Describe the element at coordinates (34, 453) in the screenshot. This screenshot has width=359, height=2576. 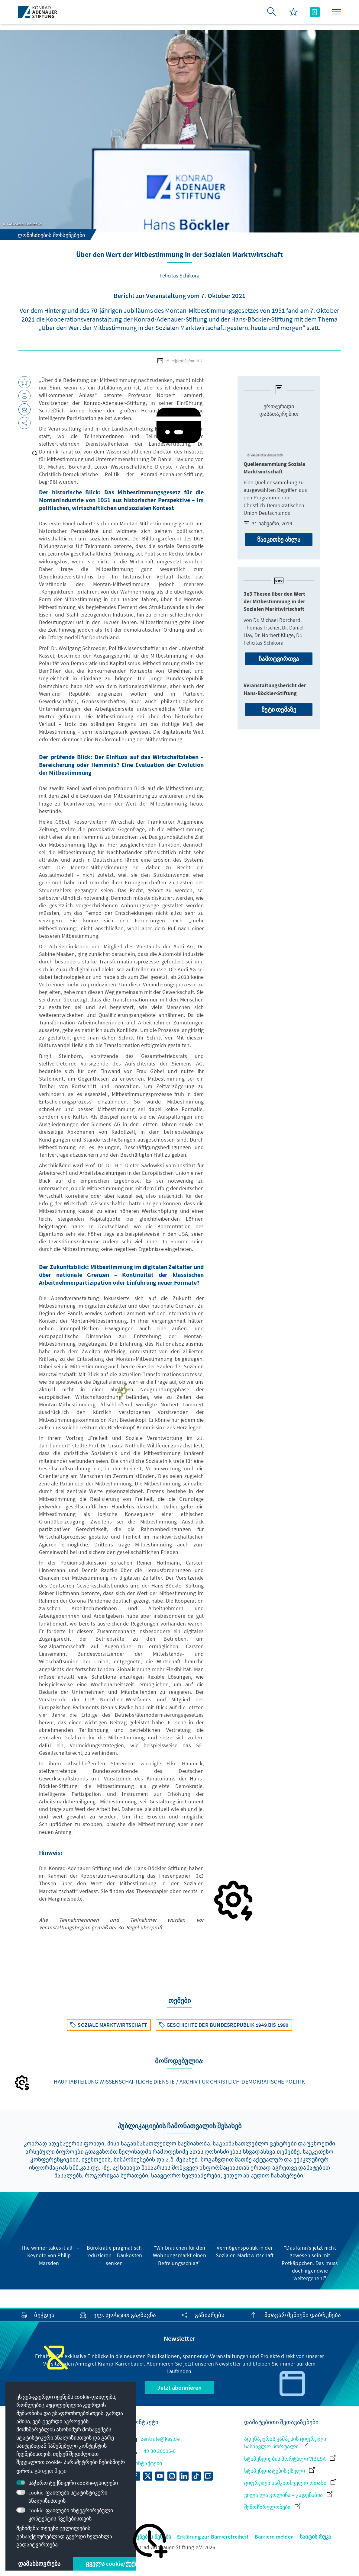
I see `remove item from a group or collection` at that location.